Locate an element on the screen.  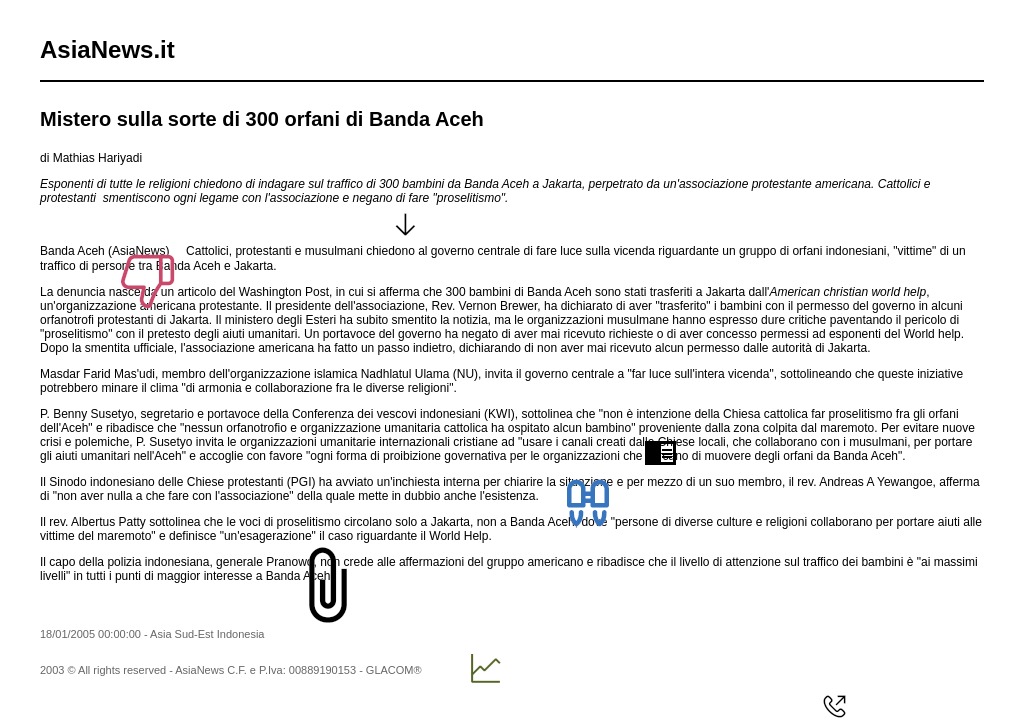
attach a file to your message is located at coordinates (328, 585).